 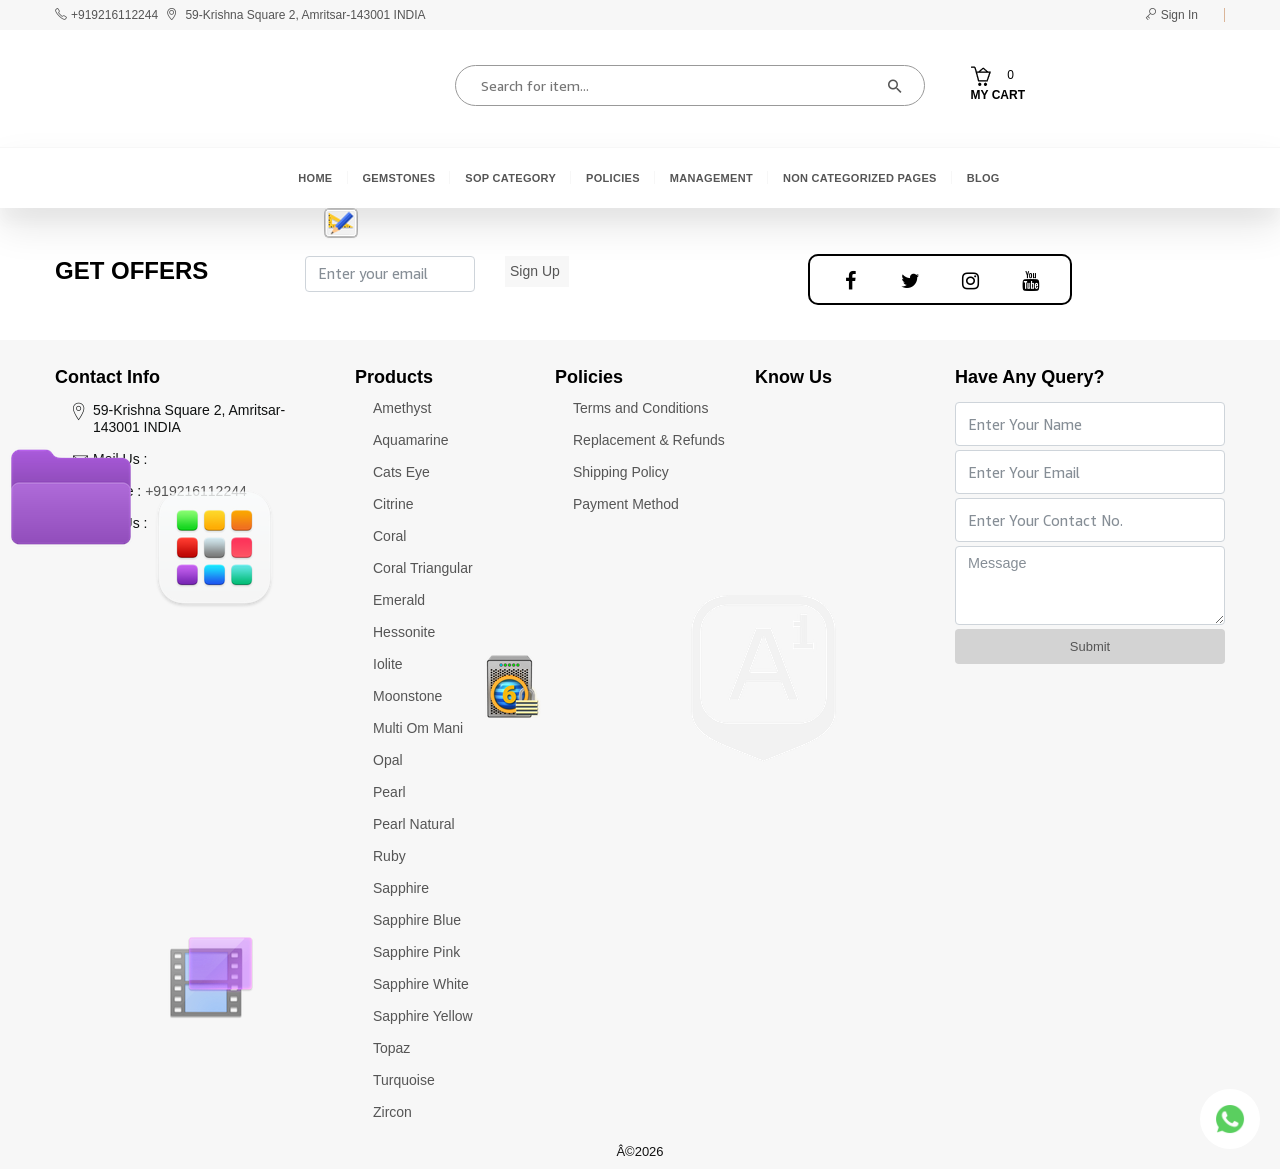 I want to click on access utility and accessory applications, so click(x=341, y=223).